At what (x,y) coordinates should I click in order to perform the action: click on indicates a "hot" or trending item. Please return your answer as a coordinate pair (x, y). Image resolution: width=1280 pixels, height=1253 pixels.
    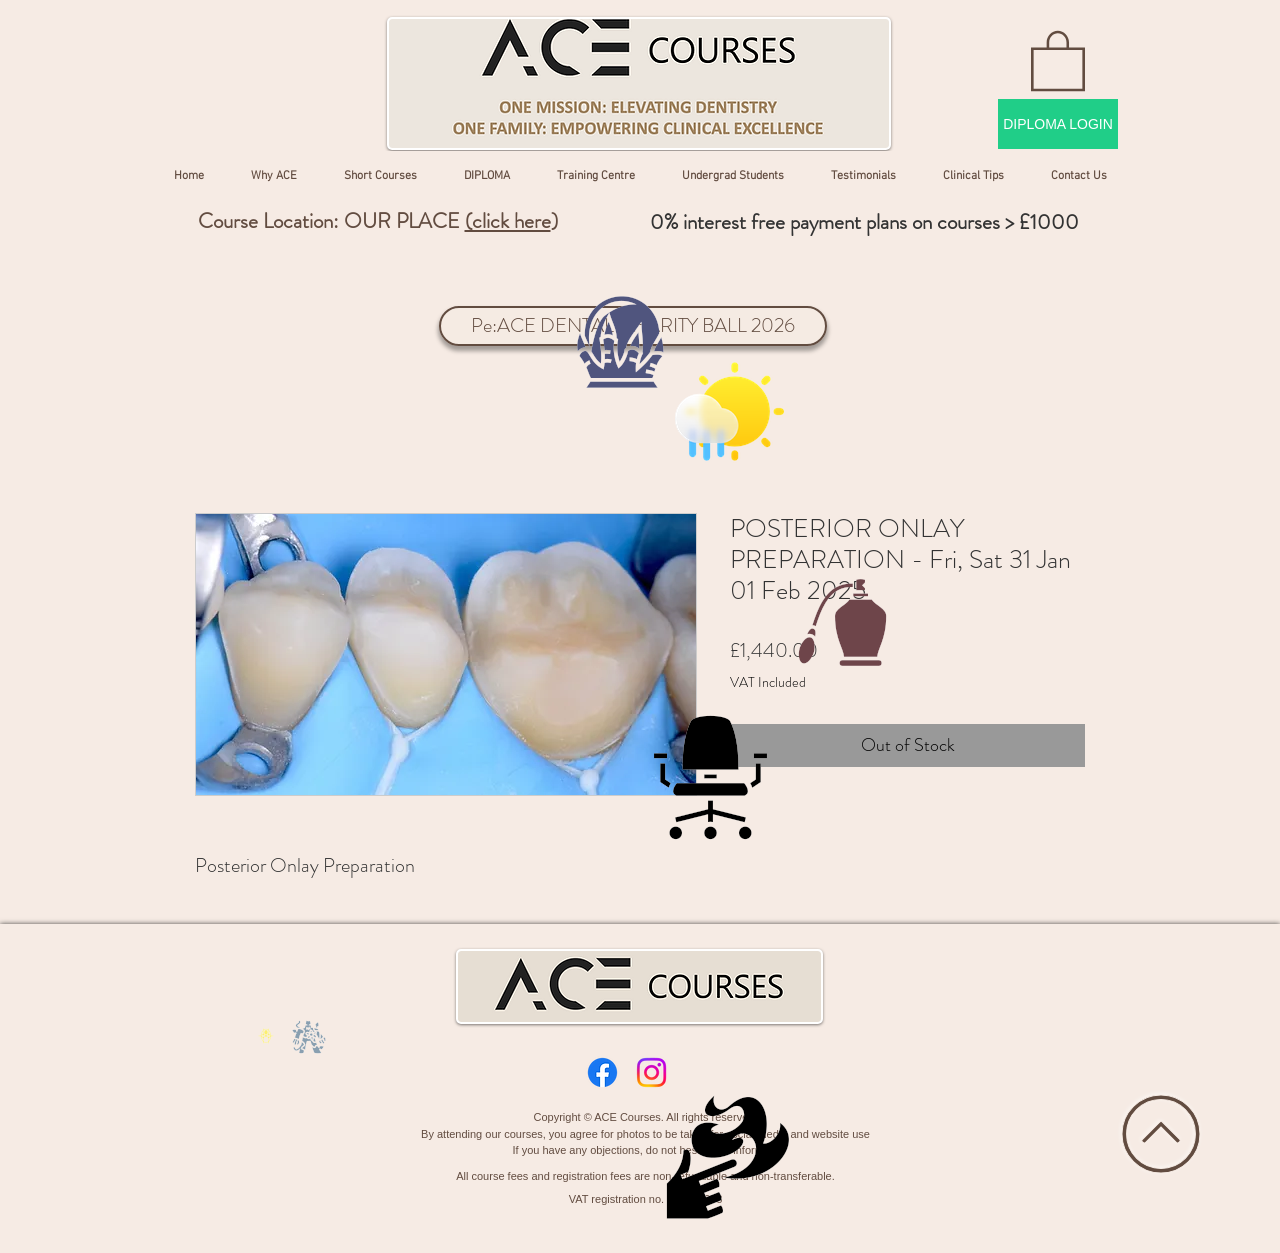
    Looking at the image, I should click on (727, 1157).